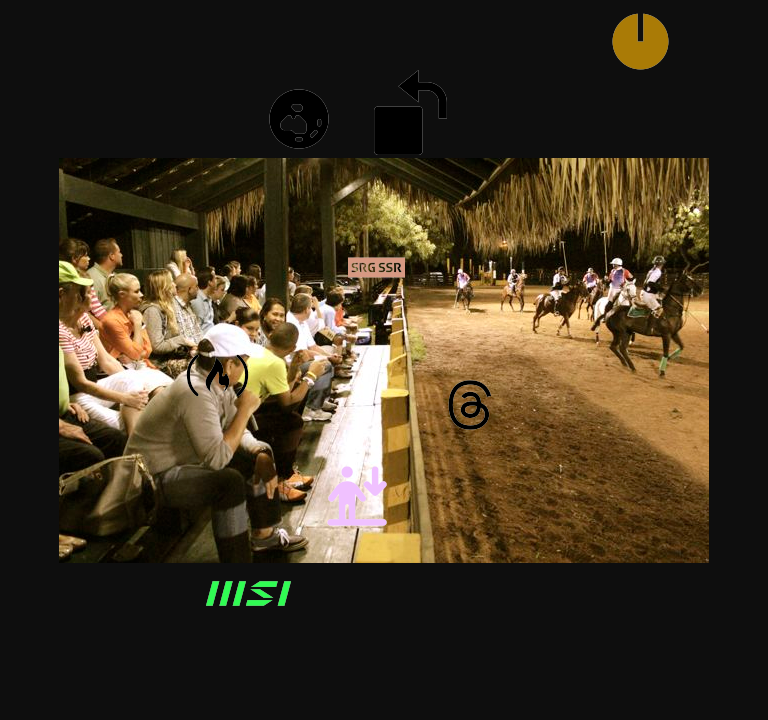 Image resolution: width=768 pixels, height=720 pixels. What do you see at coordinates (470, 405) in the screenshot?
I see `open the Threads app` at bounding box center [470, 405].